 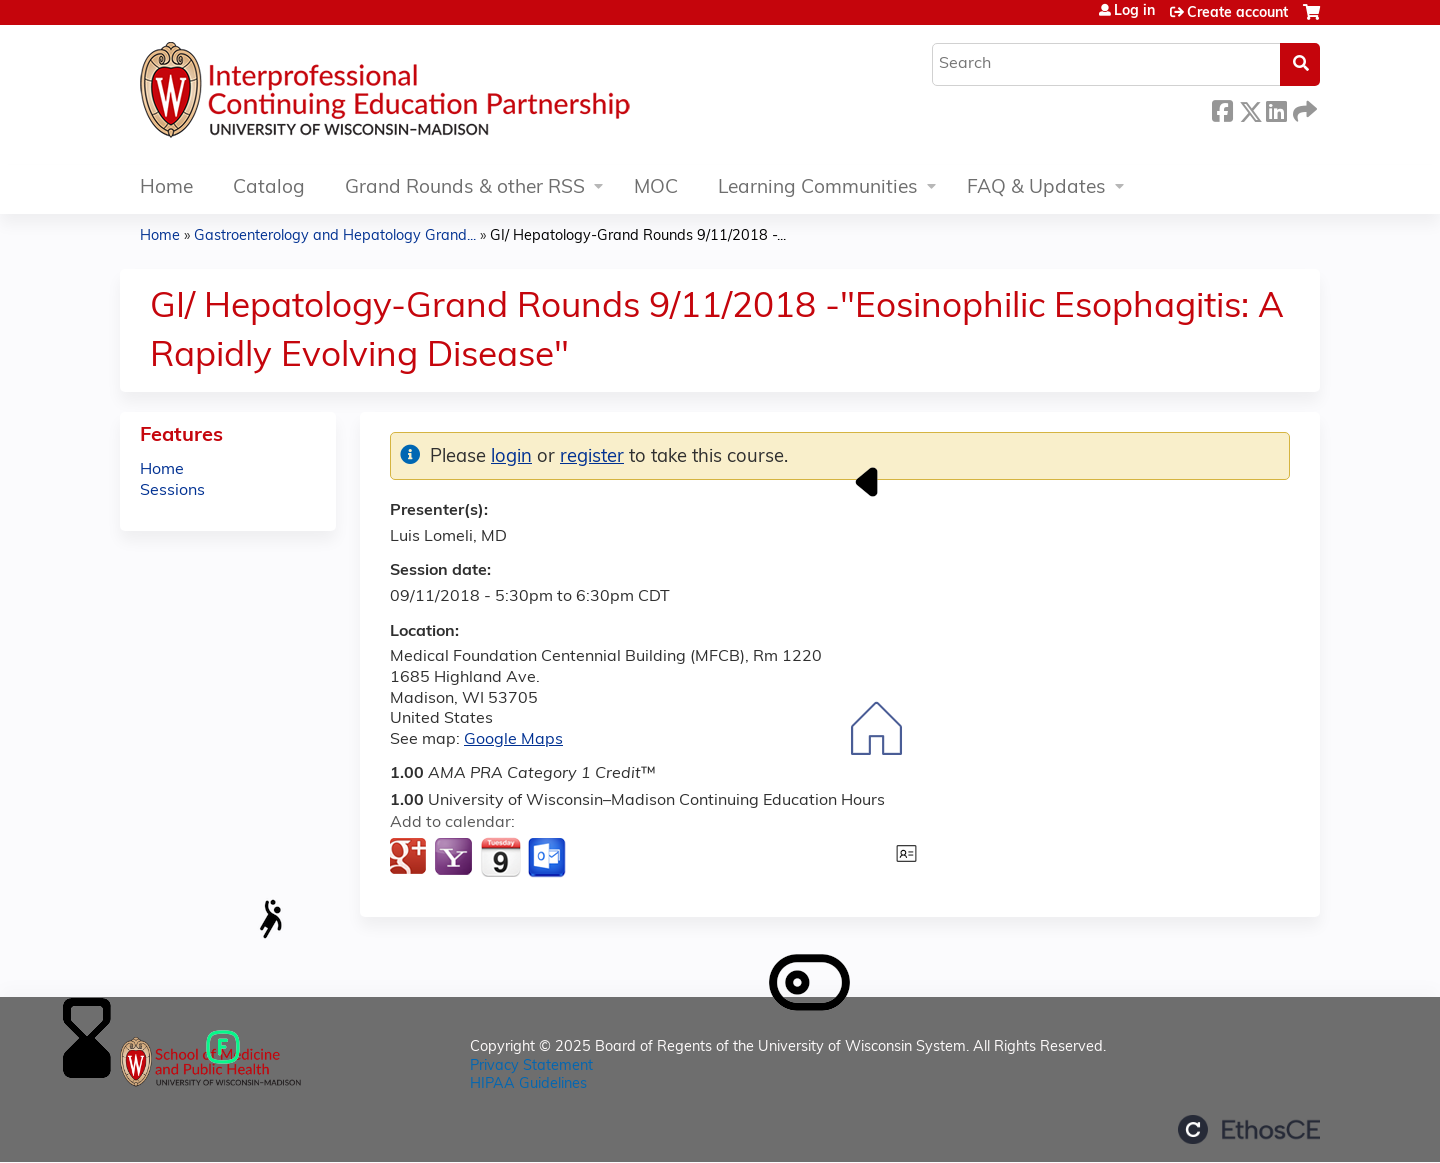 I want to click on toggle switch in off position, so click(x=809, y=982).